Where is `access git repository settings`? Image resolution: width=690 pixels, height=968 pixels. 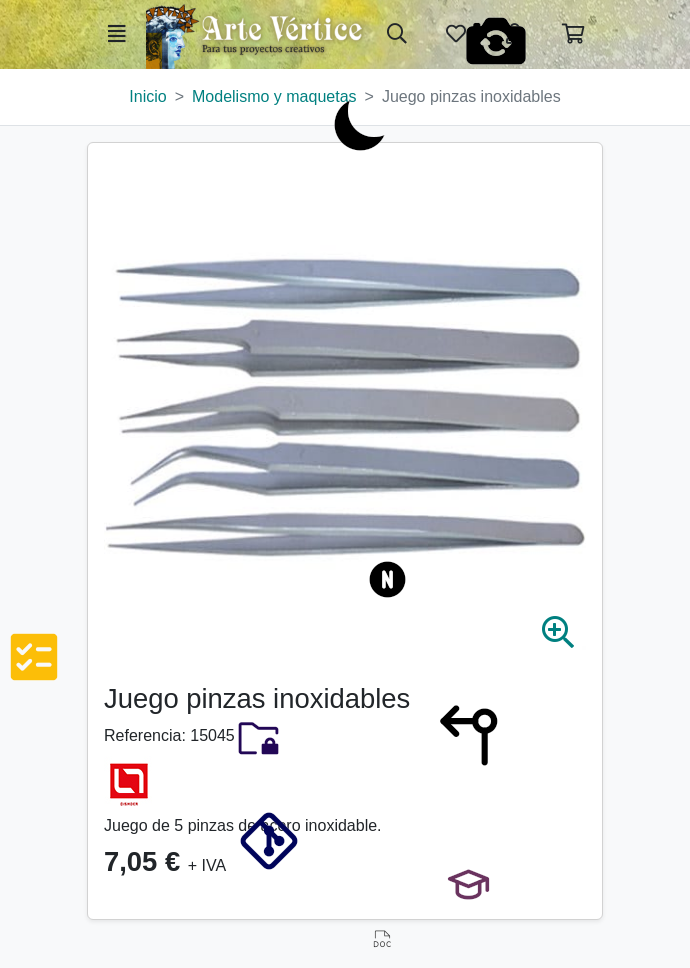
access git repository settings is located at coordinates (269, 841).